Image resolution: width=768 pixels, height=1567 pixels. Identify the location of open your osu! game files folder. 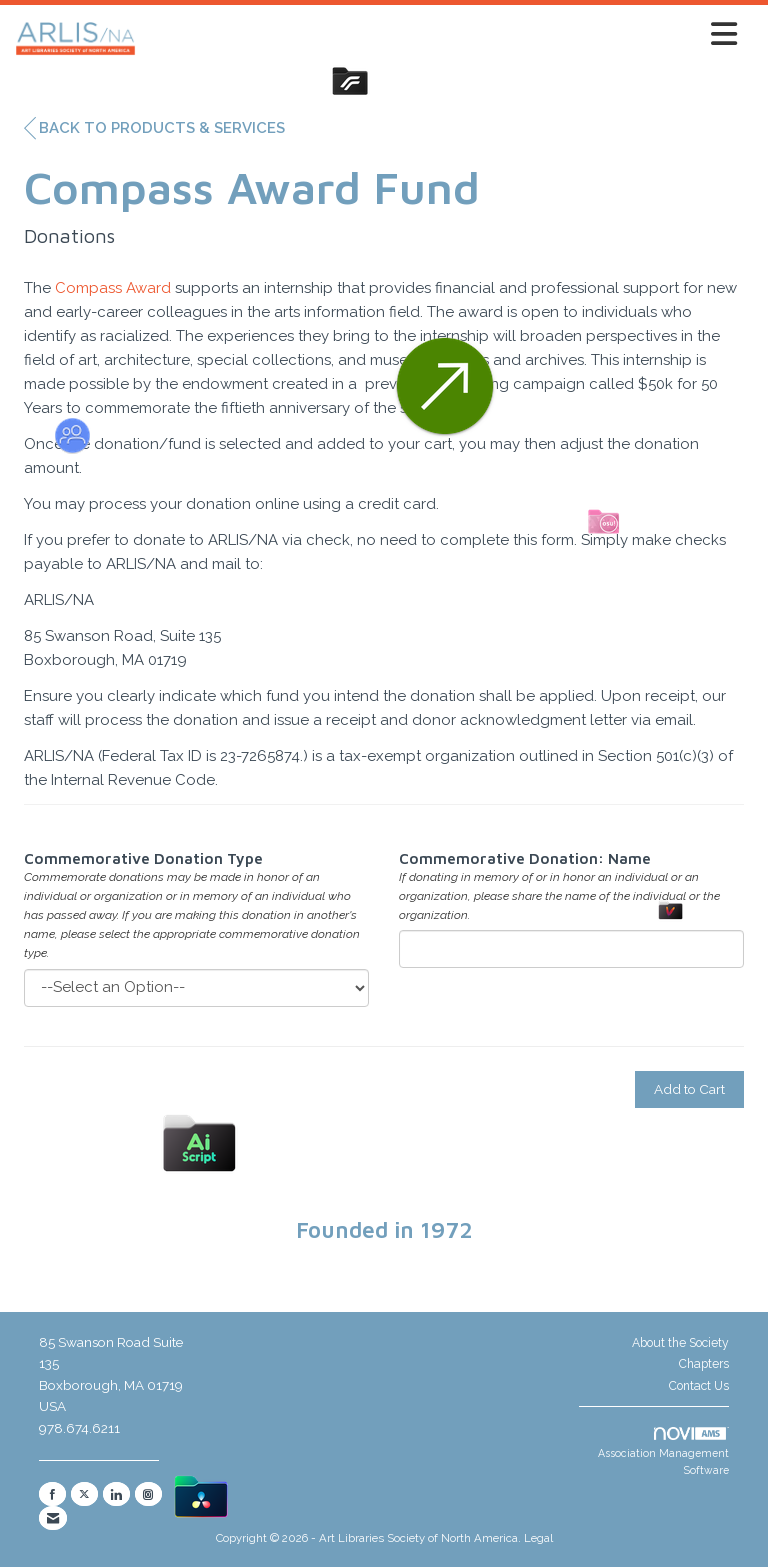
(603, 522).